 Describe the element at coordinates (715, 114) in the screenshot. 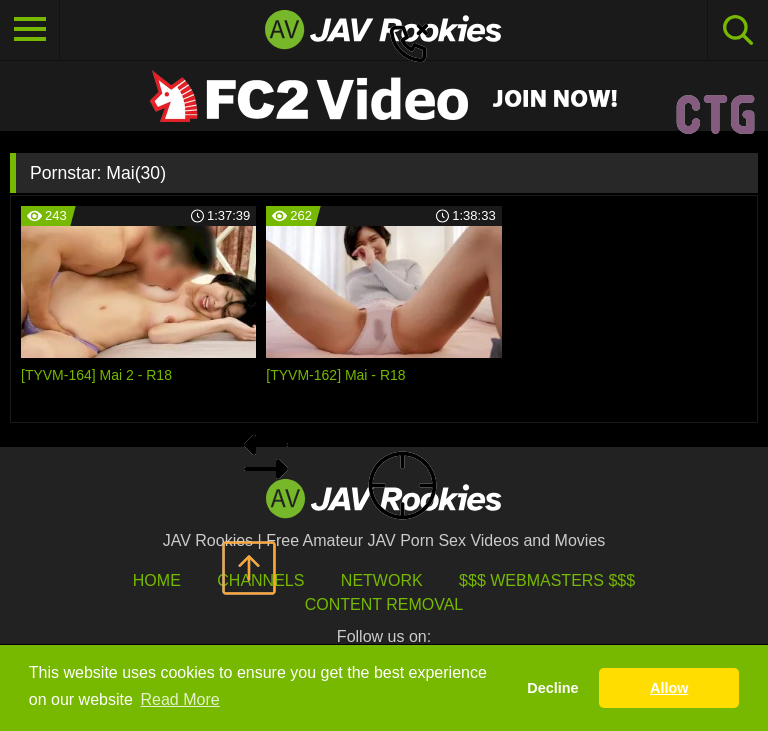

I see `cotangent function in a math or calculator app` at that location.